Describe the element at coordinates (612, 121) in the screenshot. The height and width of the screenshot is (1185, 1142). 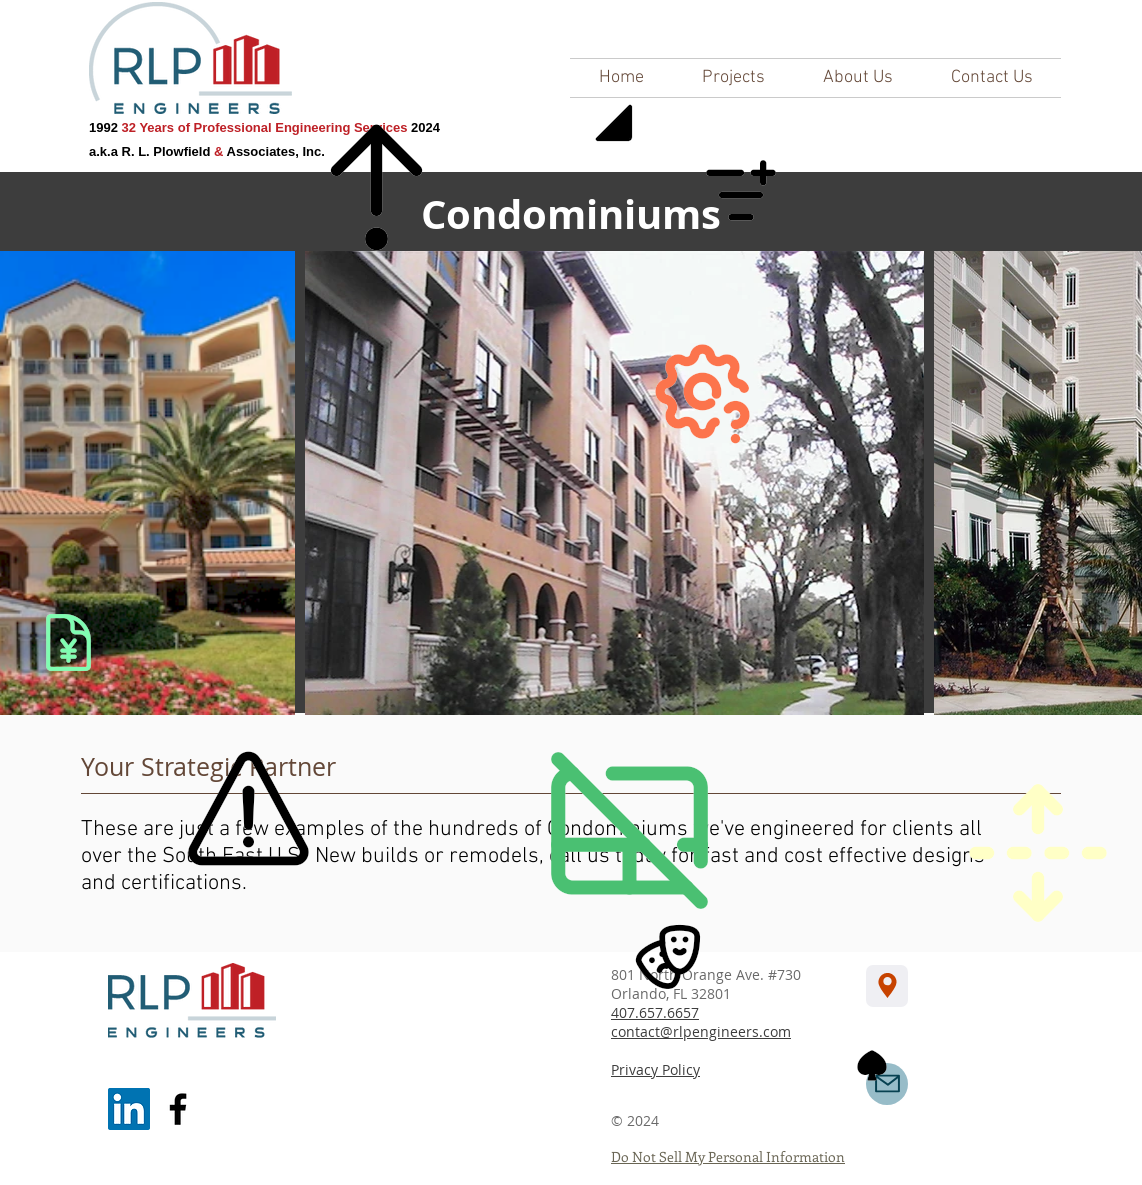
I see `indicates full cellular signal strength` at that location.